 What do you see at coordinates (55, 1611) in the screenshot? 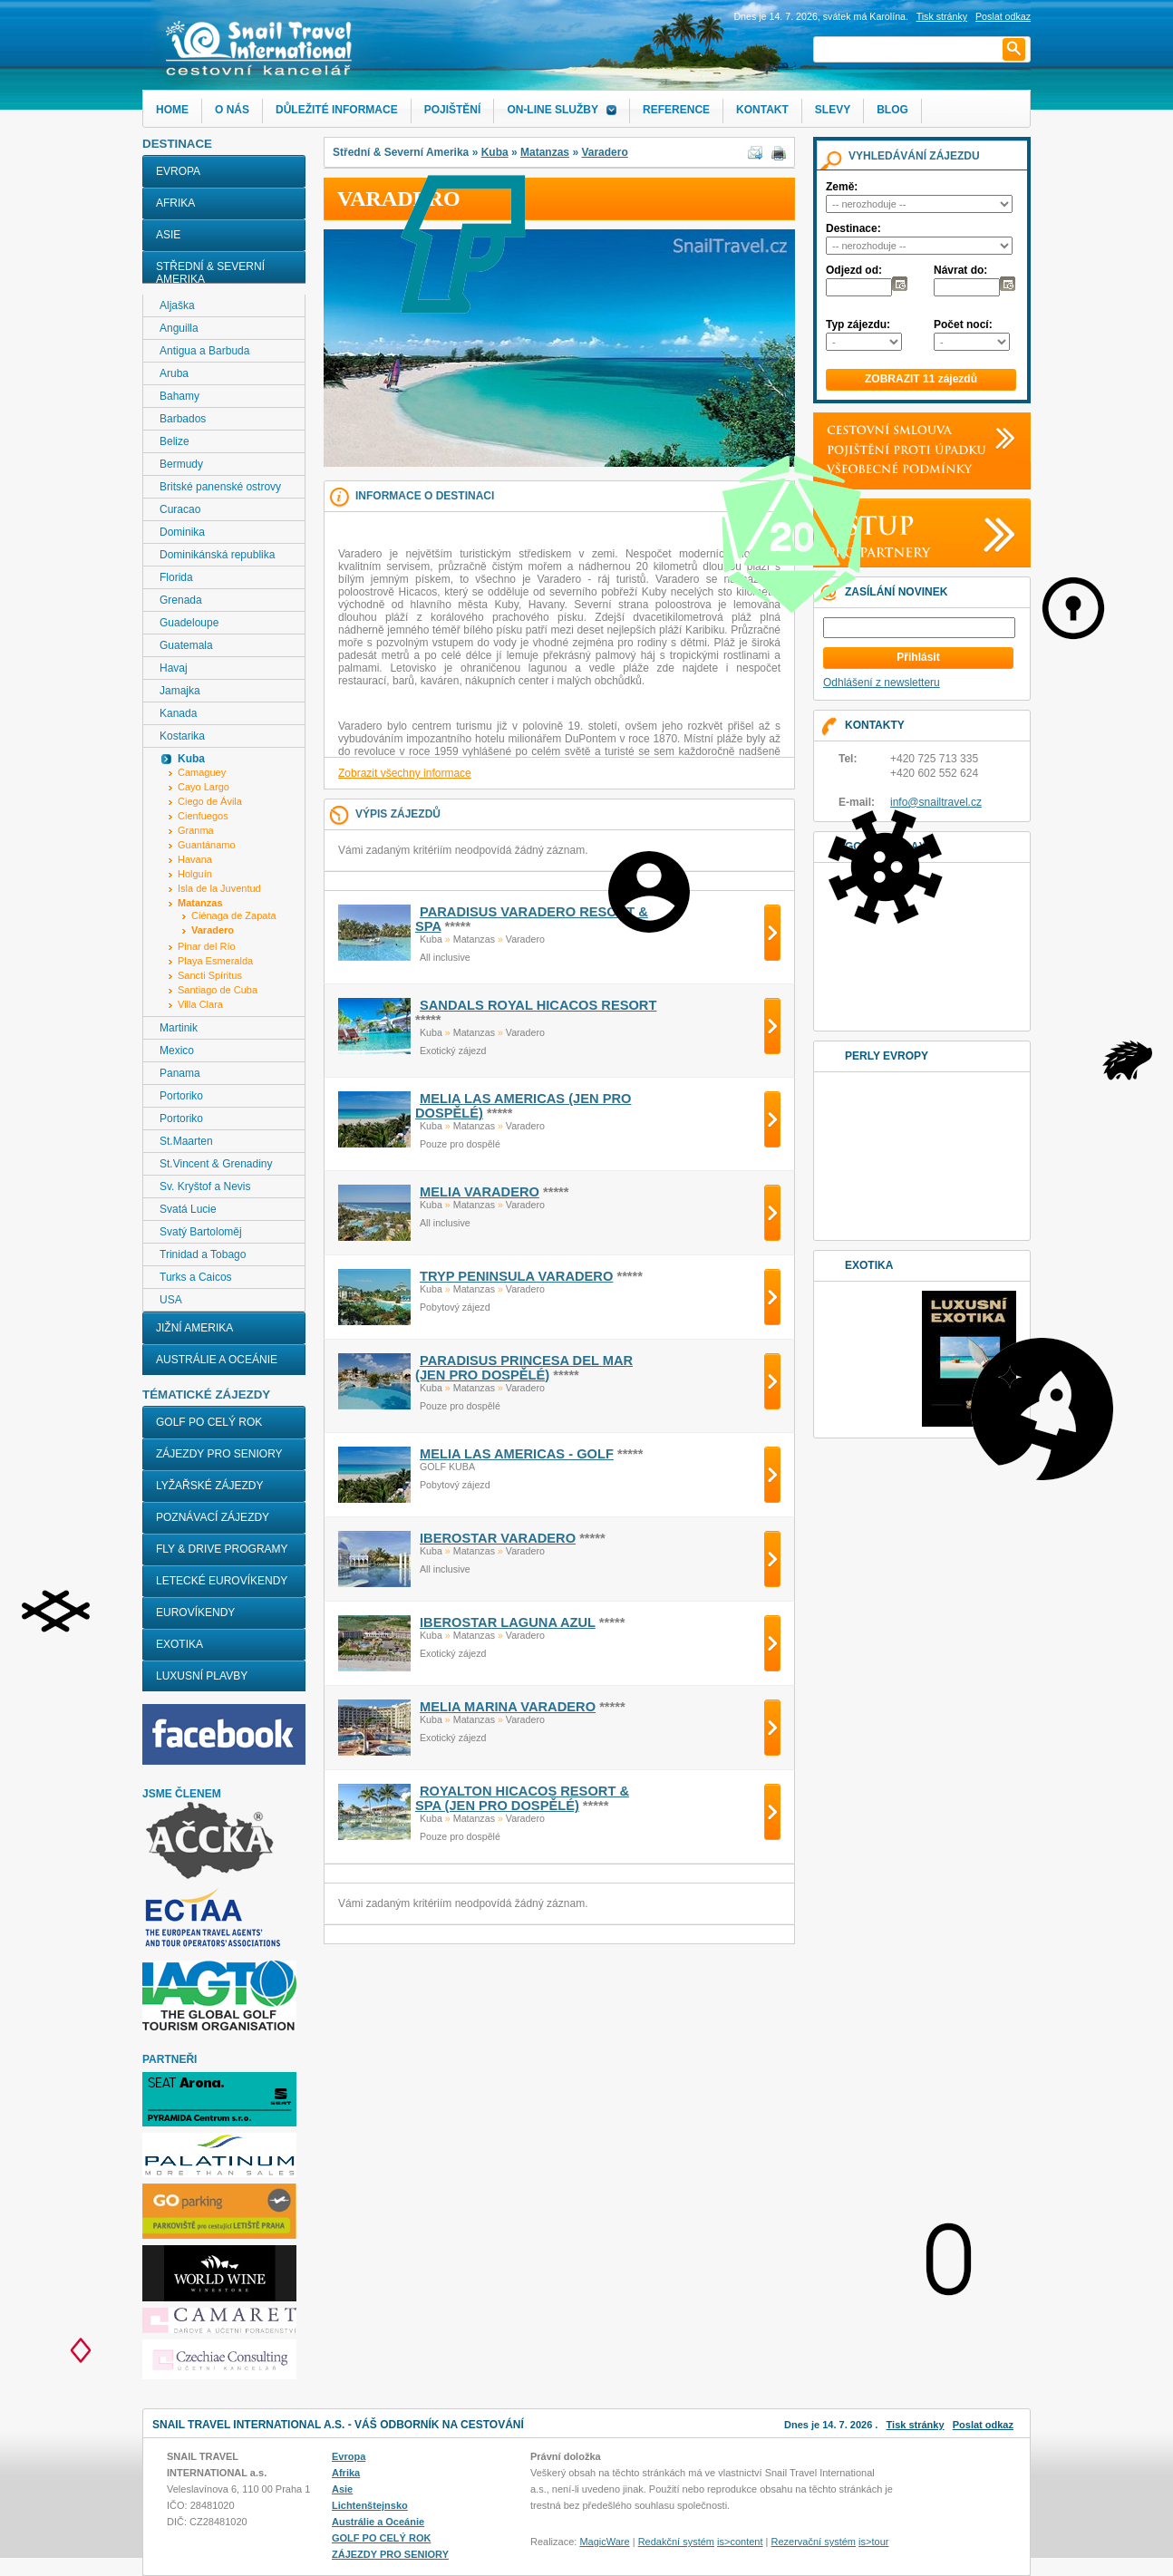
I see `traefik mesh service logo` at bounding box center [55, 1611].